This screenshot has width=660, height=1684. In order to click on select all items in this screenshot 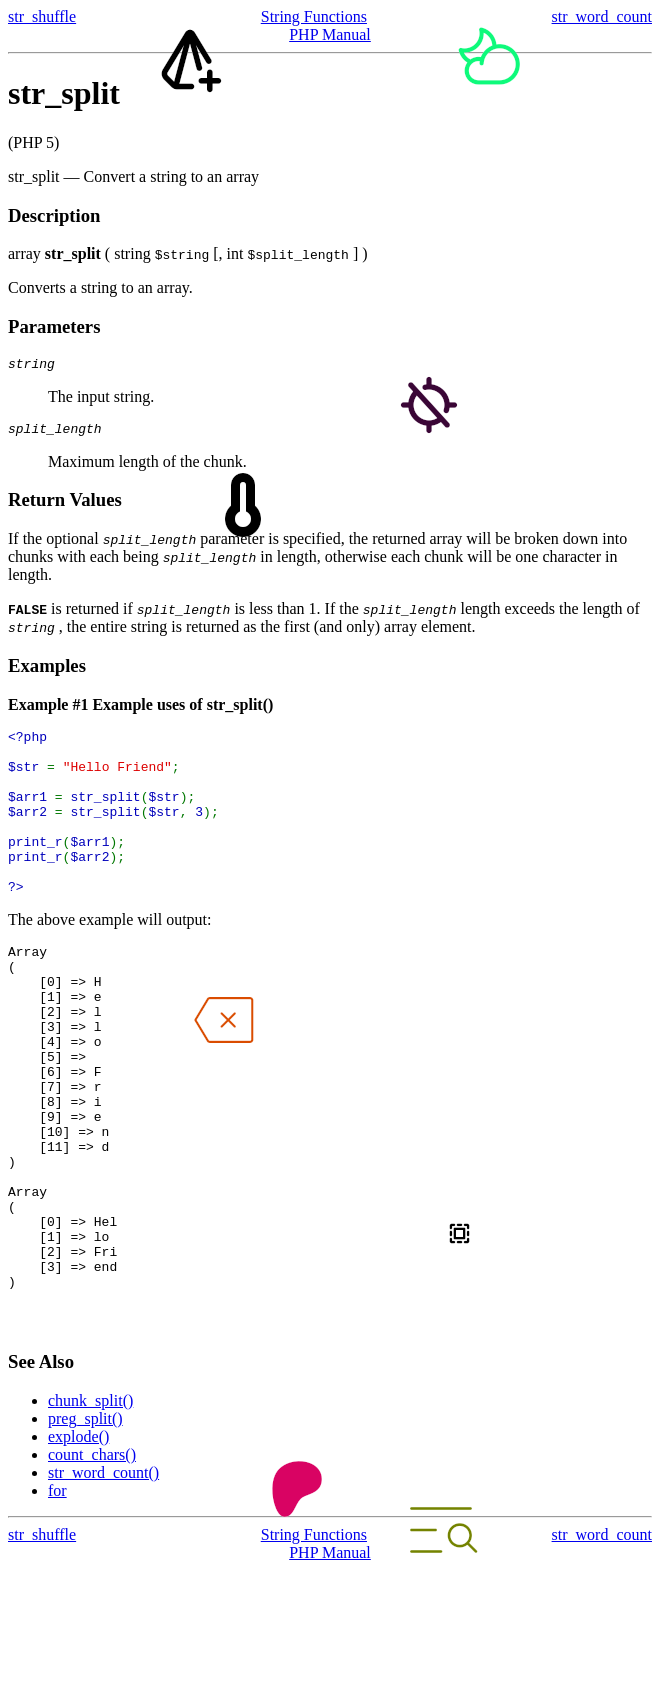, I will do `click(459, 1233)`.